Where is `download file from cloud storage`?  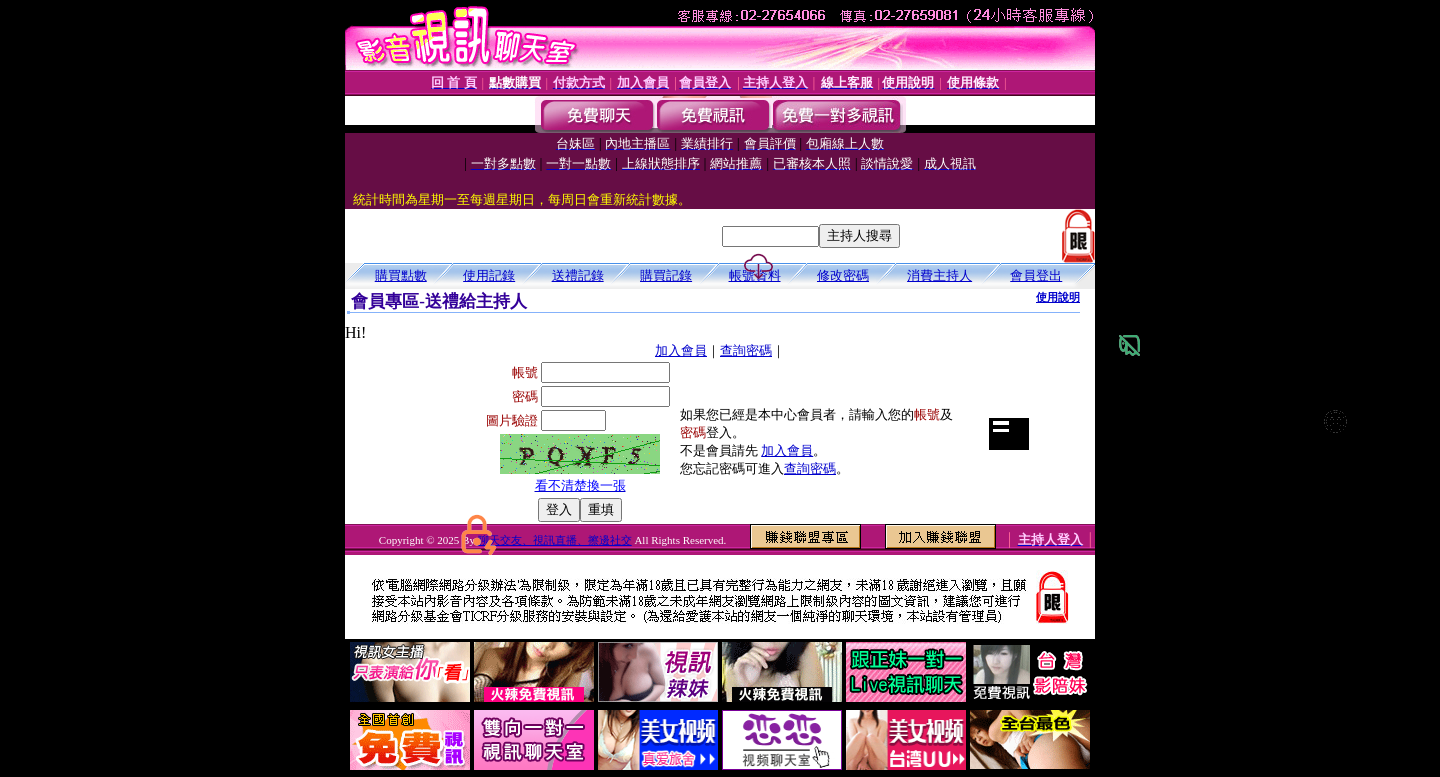
download file from cloud storage is located at coordinates (758, 266).